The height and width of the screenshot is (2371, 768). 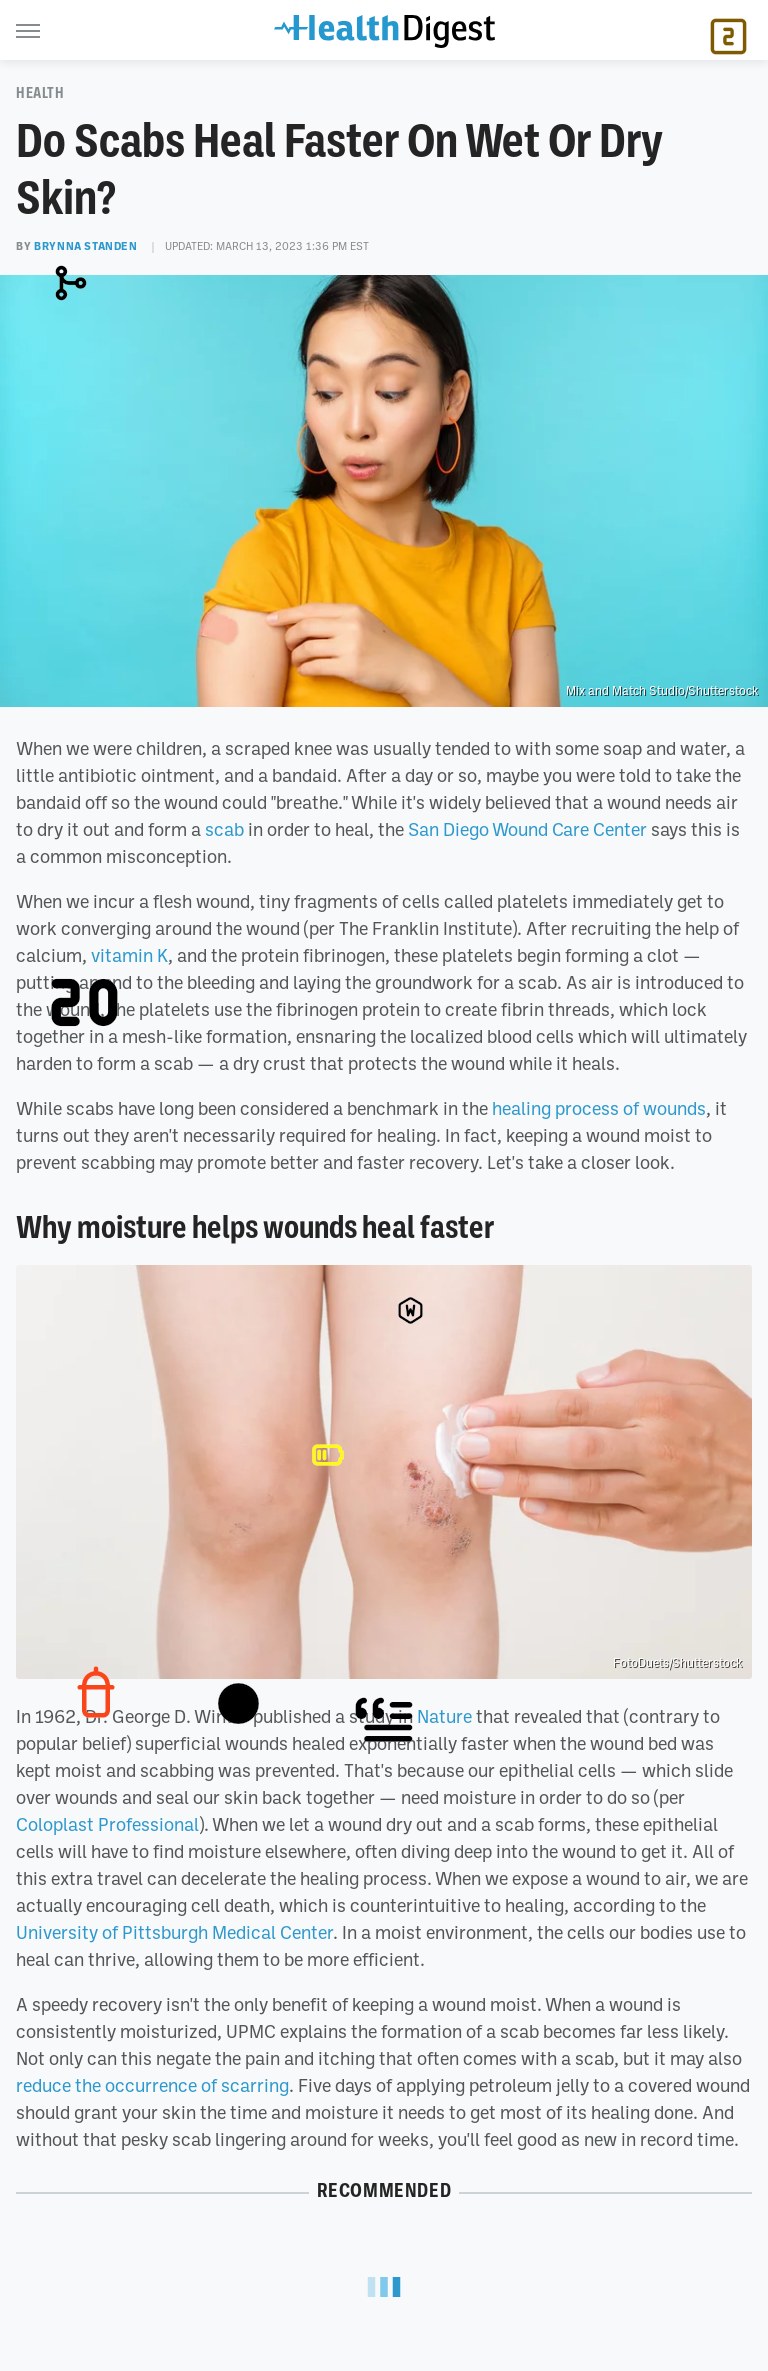 I want to click on indicates low battery level, so click(x=328, y=1455).